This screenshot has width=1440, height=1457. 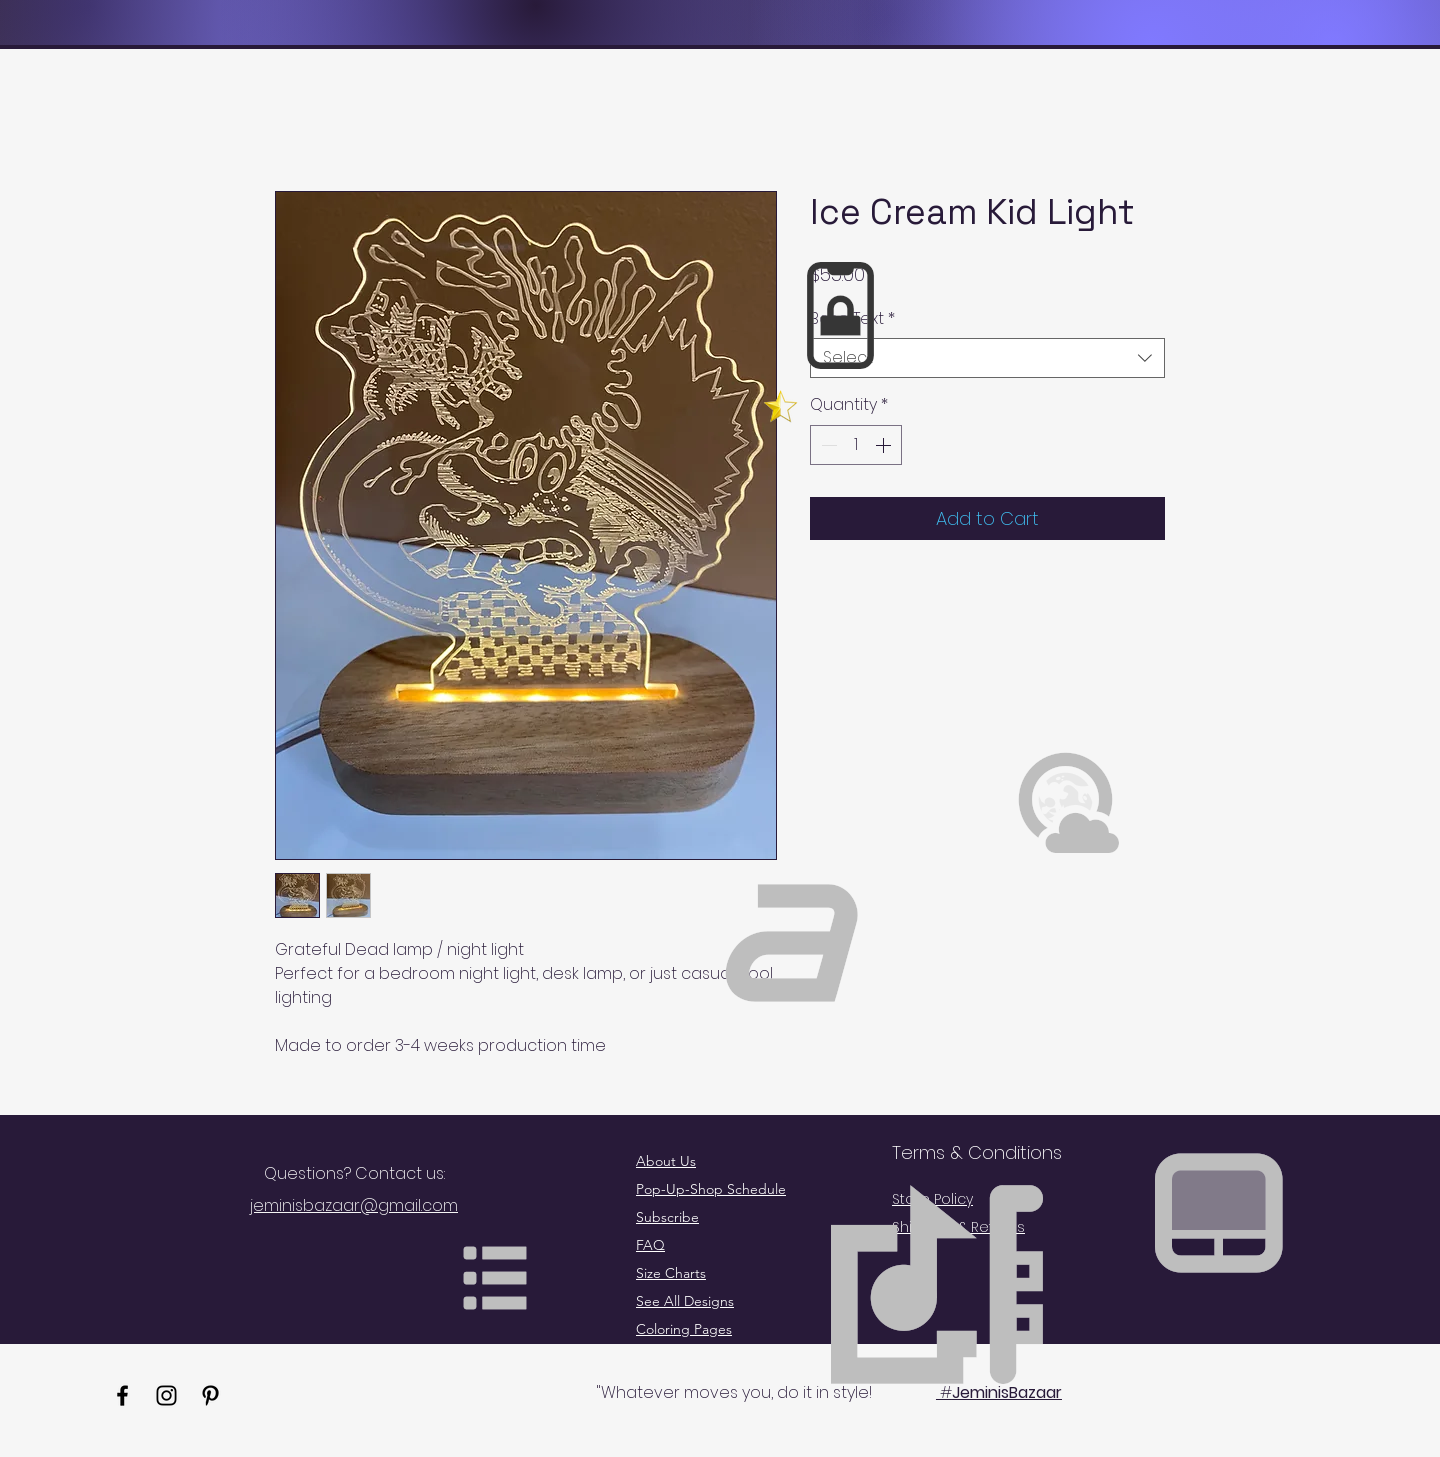 What do you see at coordinates (495, 1278) in the screenshot?
I see `switch to list view` at bounding box center [495, 1278].